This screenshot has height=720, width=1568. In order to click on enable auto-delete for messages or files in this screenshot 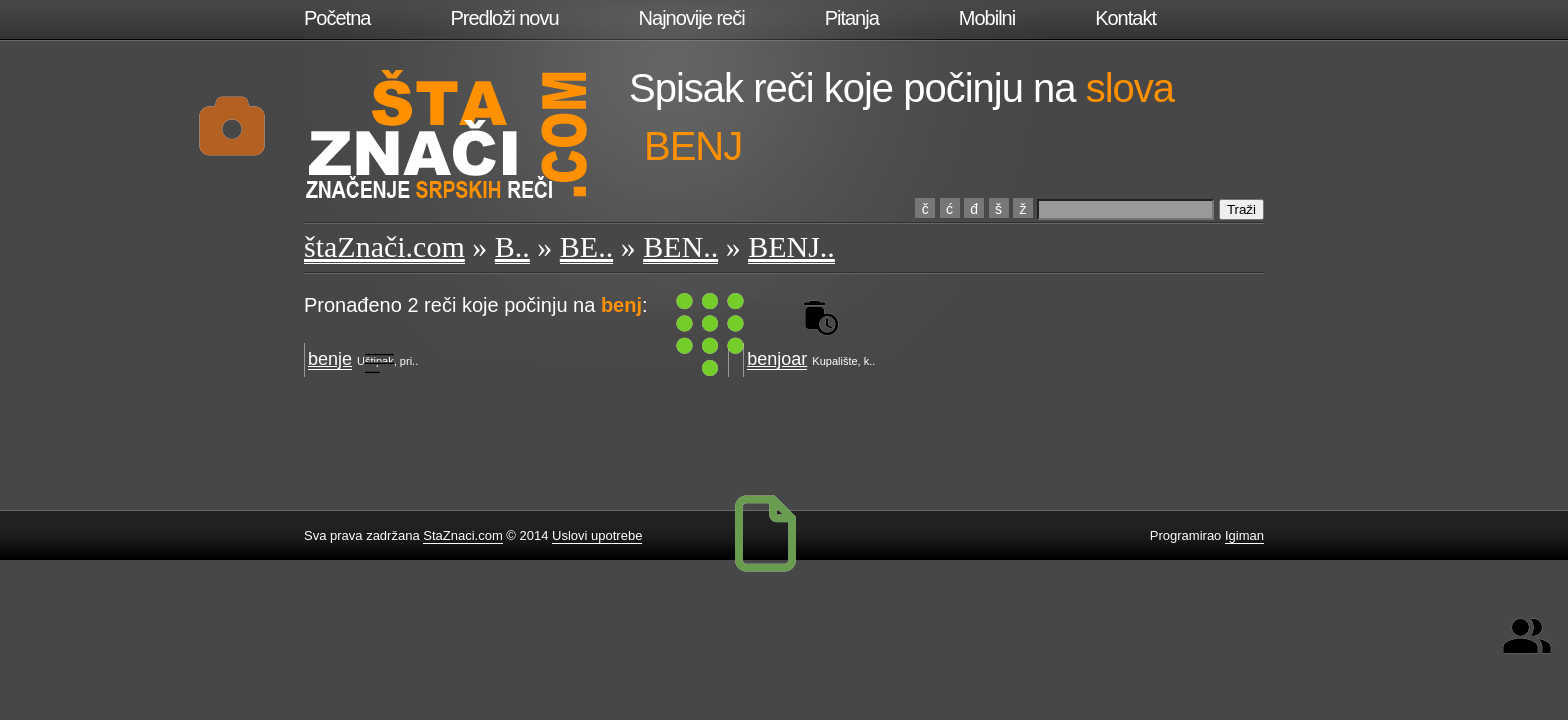, I will do `click(821, 318)`.